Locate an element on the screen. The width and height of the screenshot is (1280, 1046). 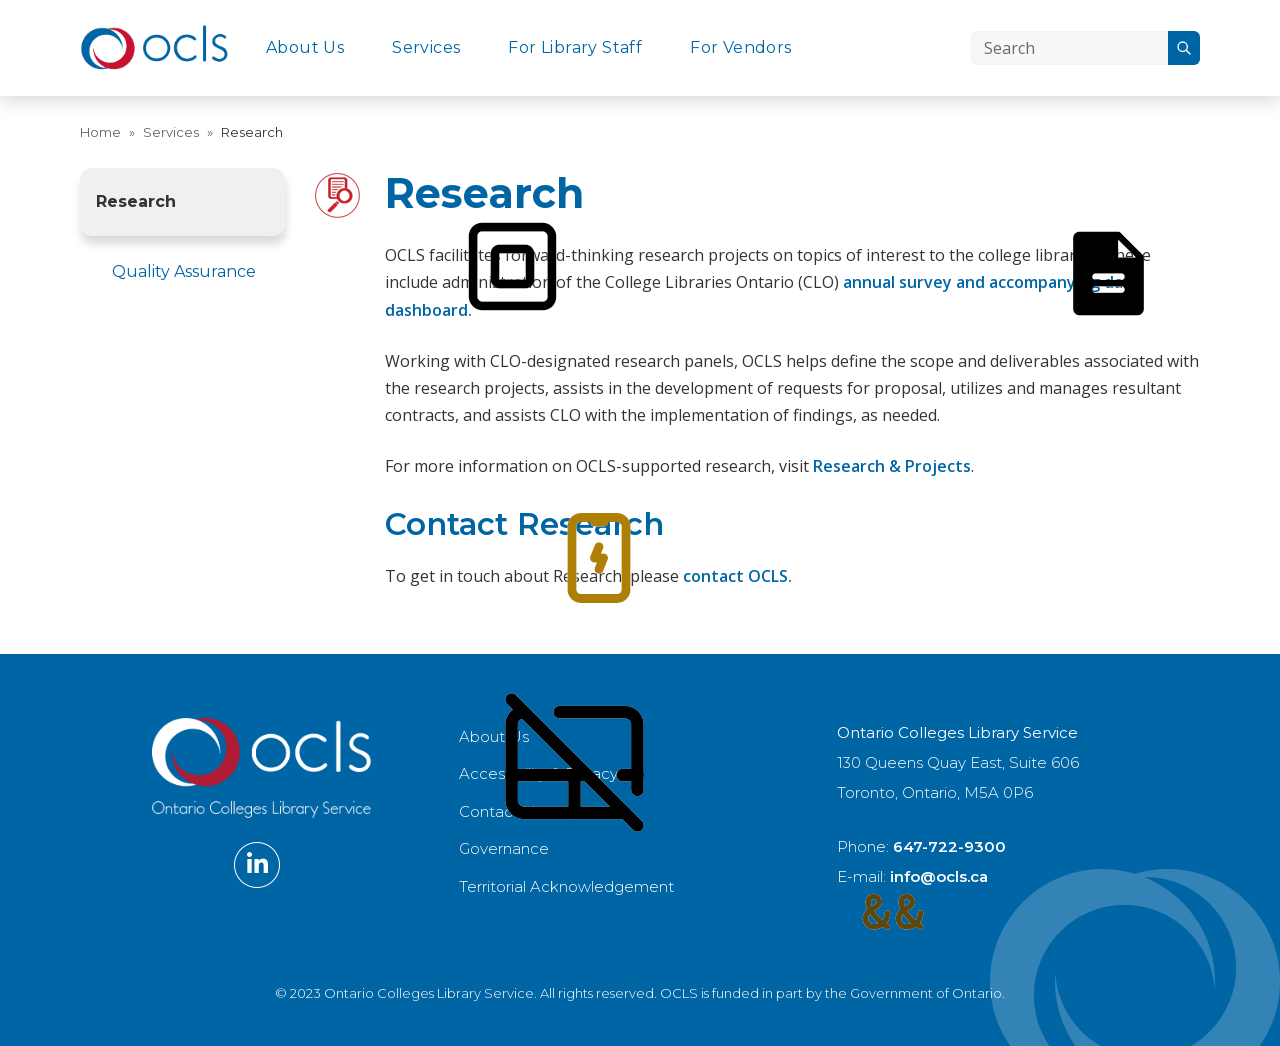
nested container or frame element is located at coordinates (512, 266).